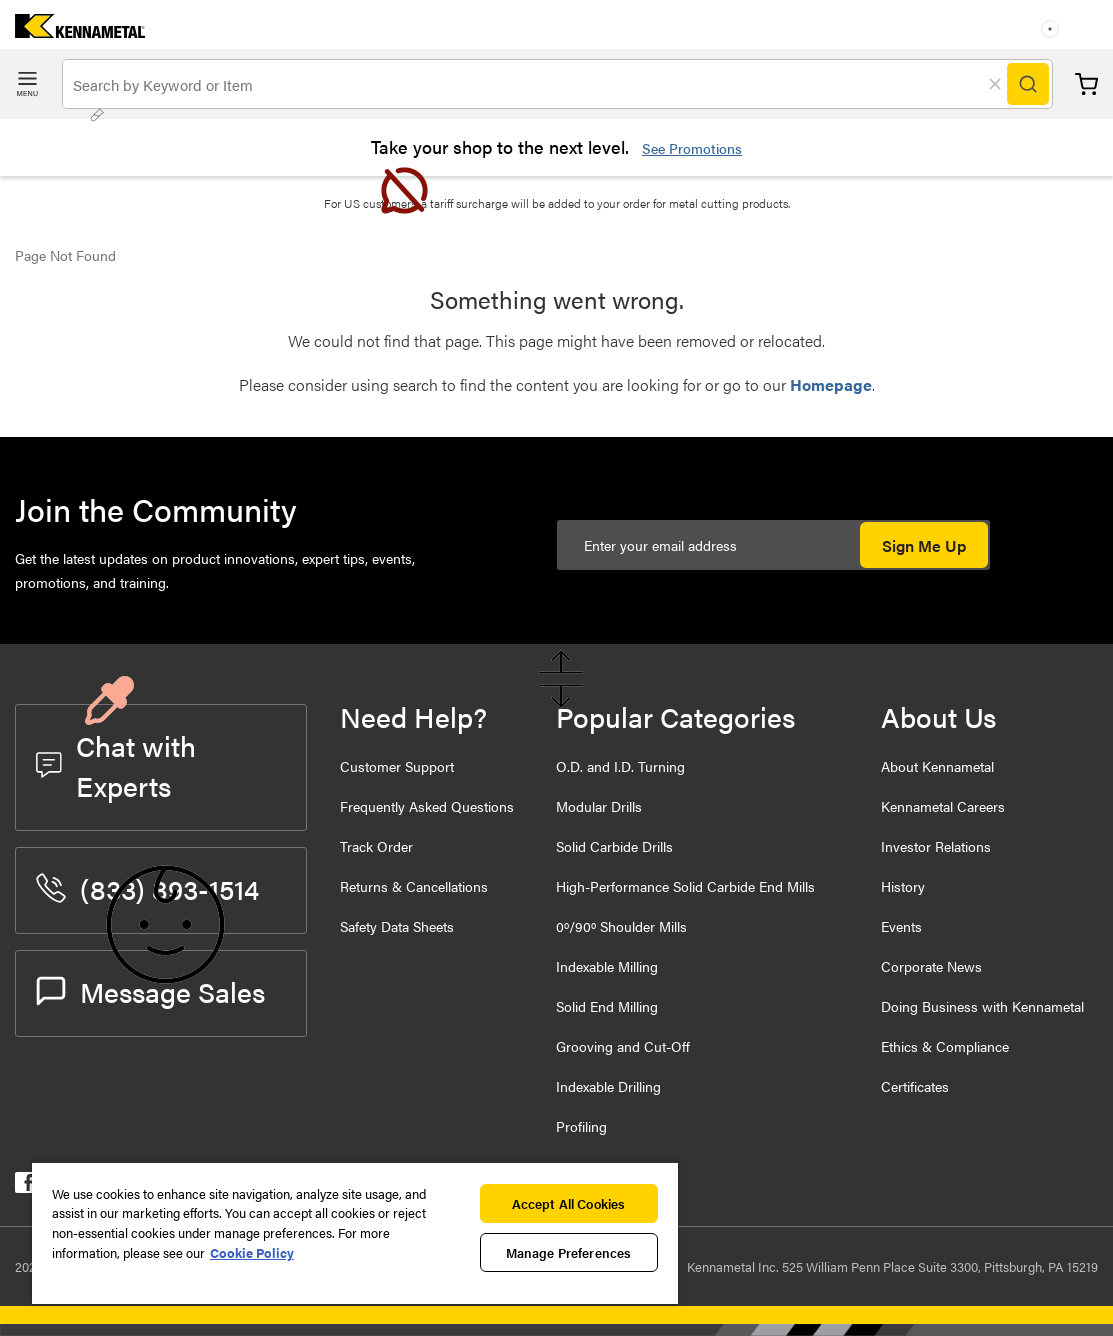  Describe the element at coordinates (97, 115) in the screenshot. I see `access experimental or beta features` at that location.